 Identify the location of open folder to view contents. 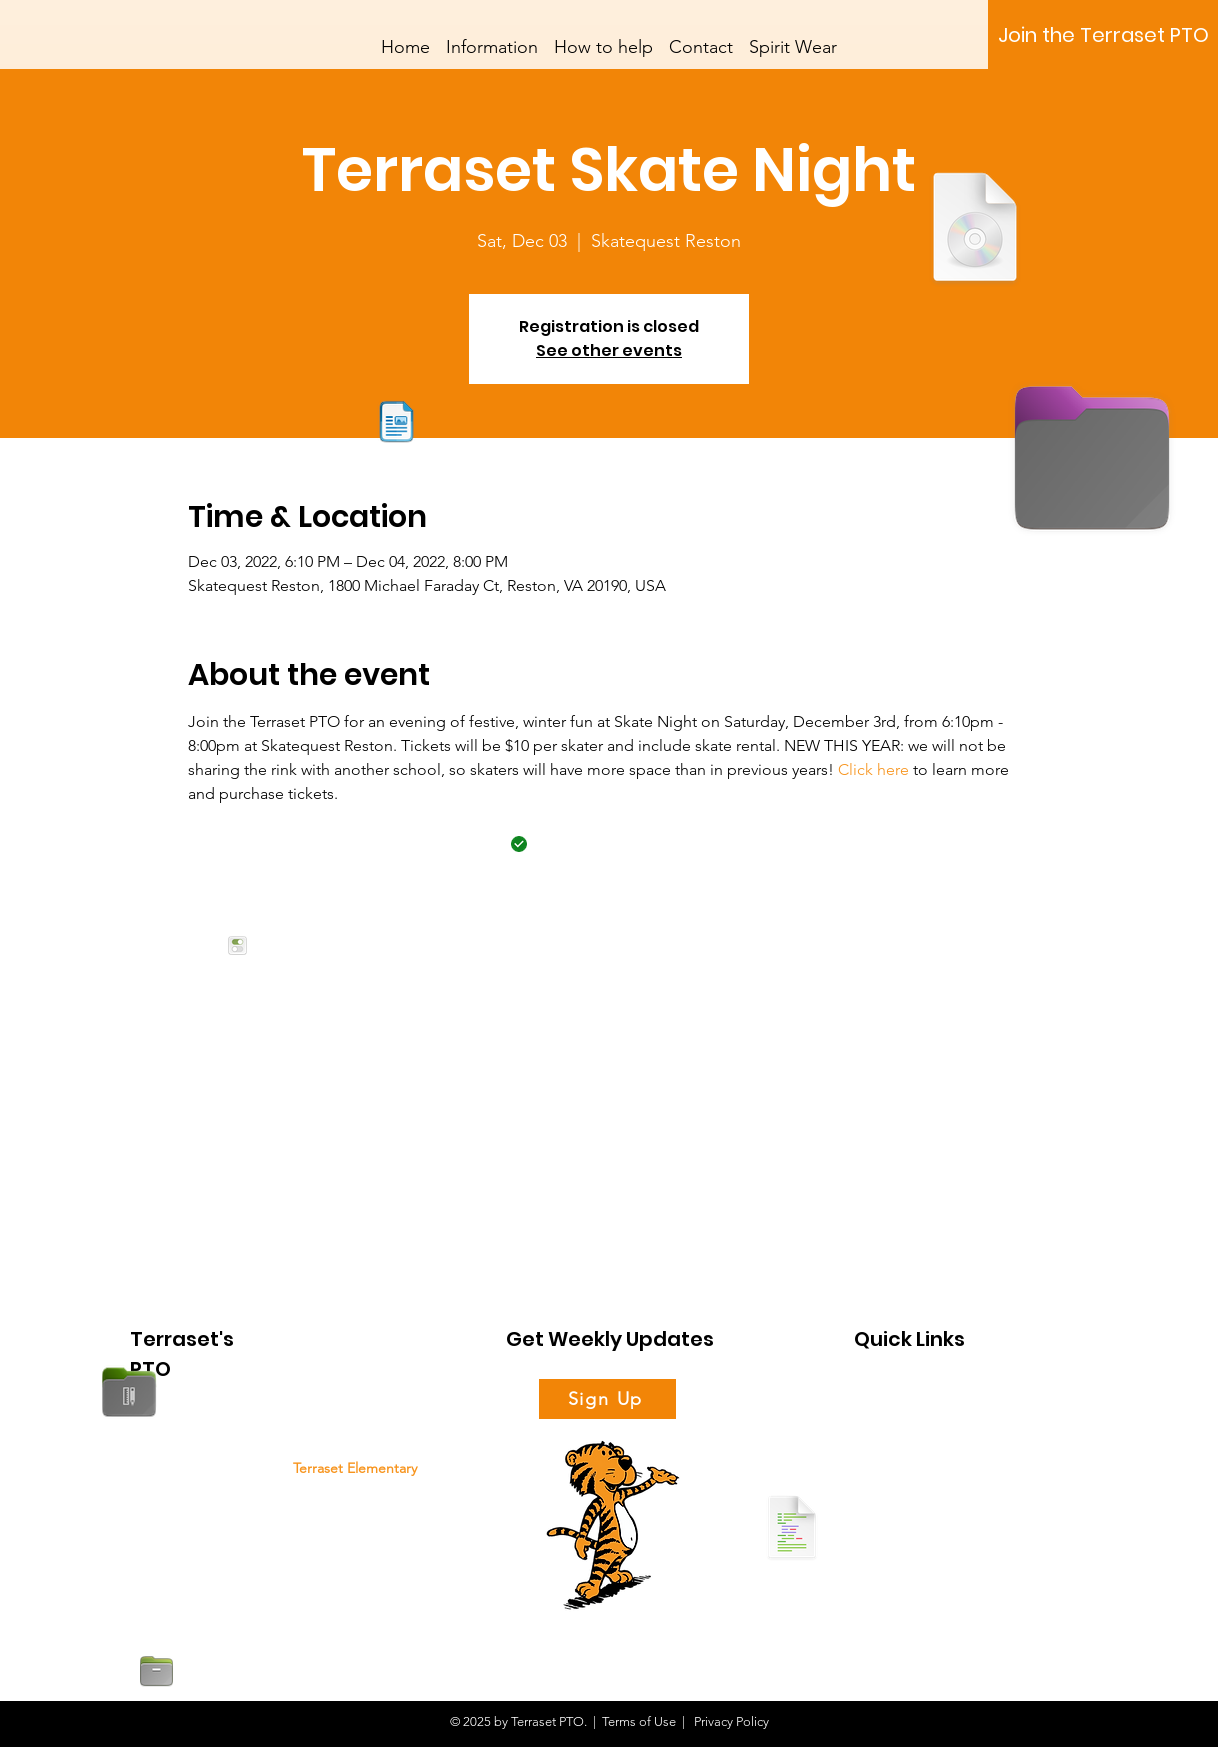
(1092, 458).